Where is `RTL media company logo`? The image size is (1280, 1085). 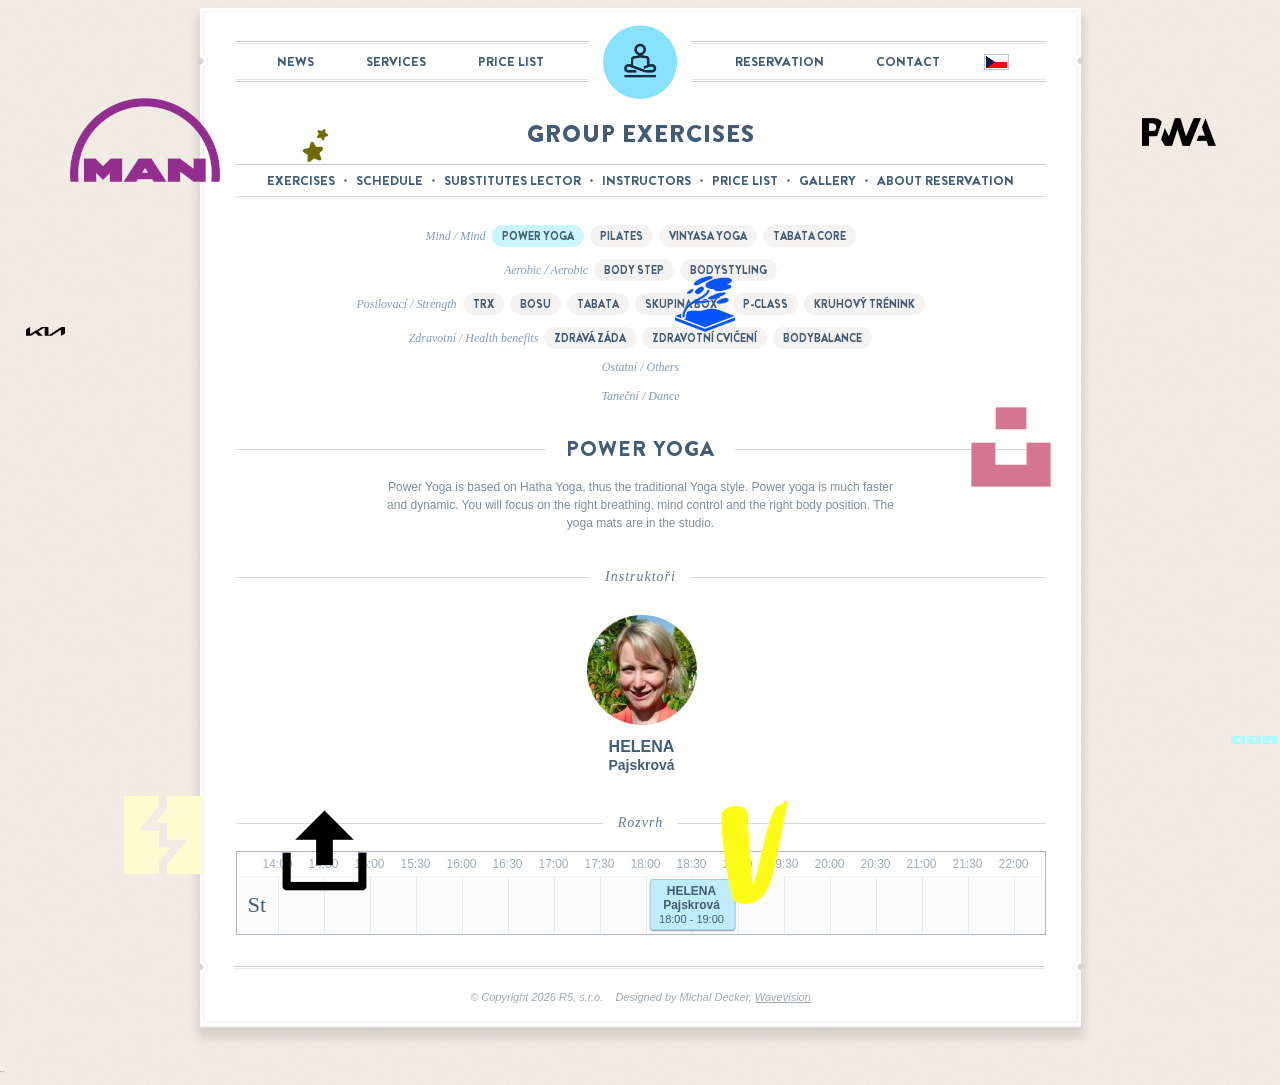
RTL media company logo is located at coordinates (1254, 740).